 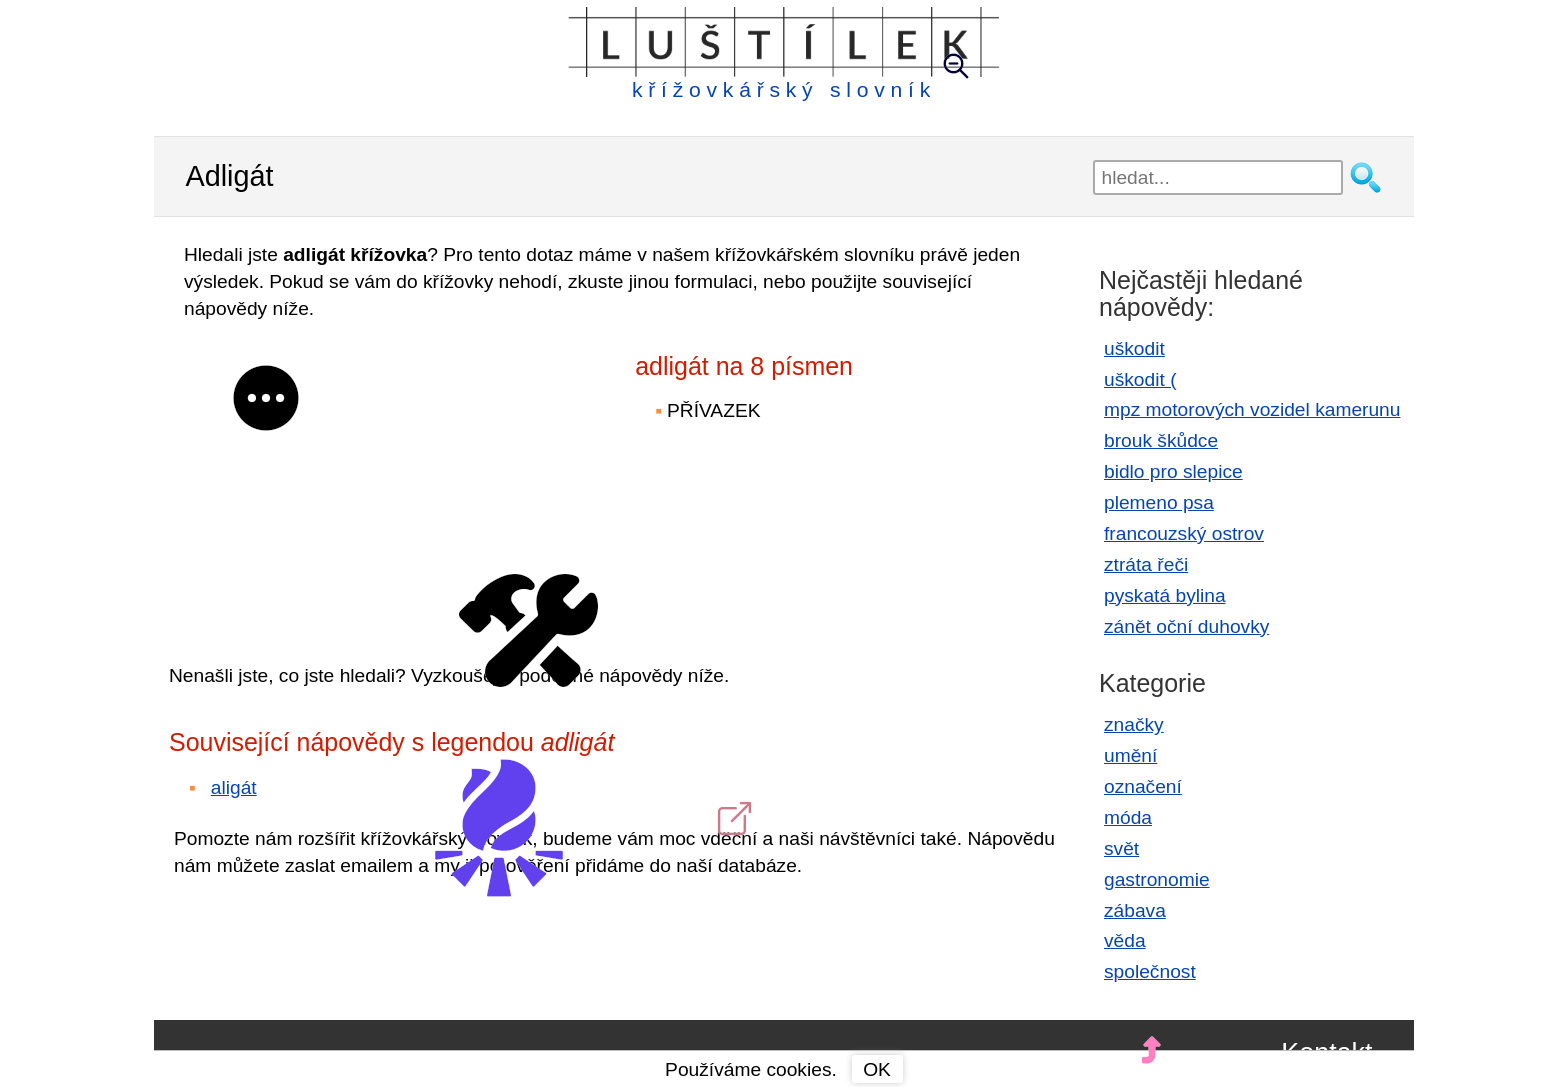 I want to click on zoom out to see more content, so click(x=956, y=66).